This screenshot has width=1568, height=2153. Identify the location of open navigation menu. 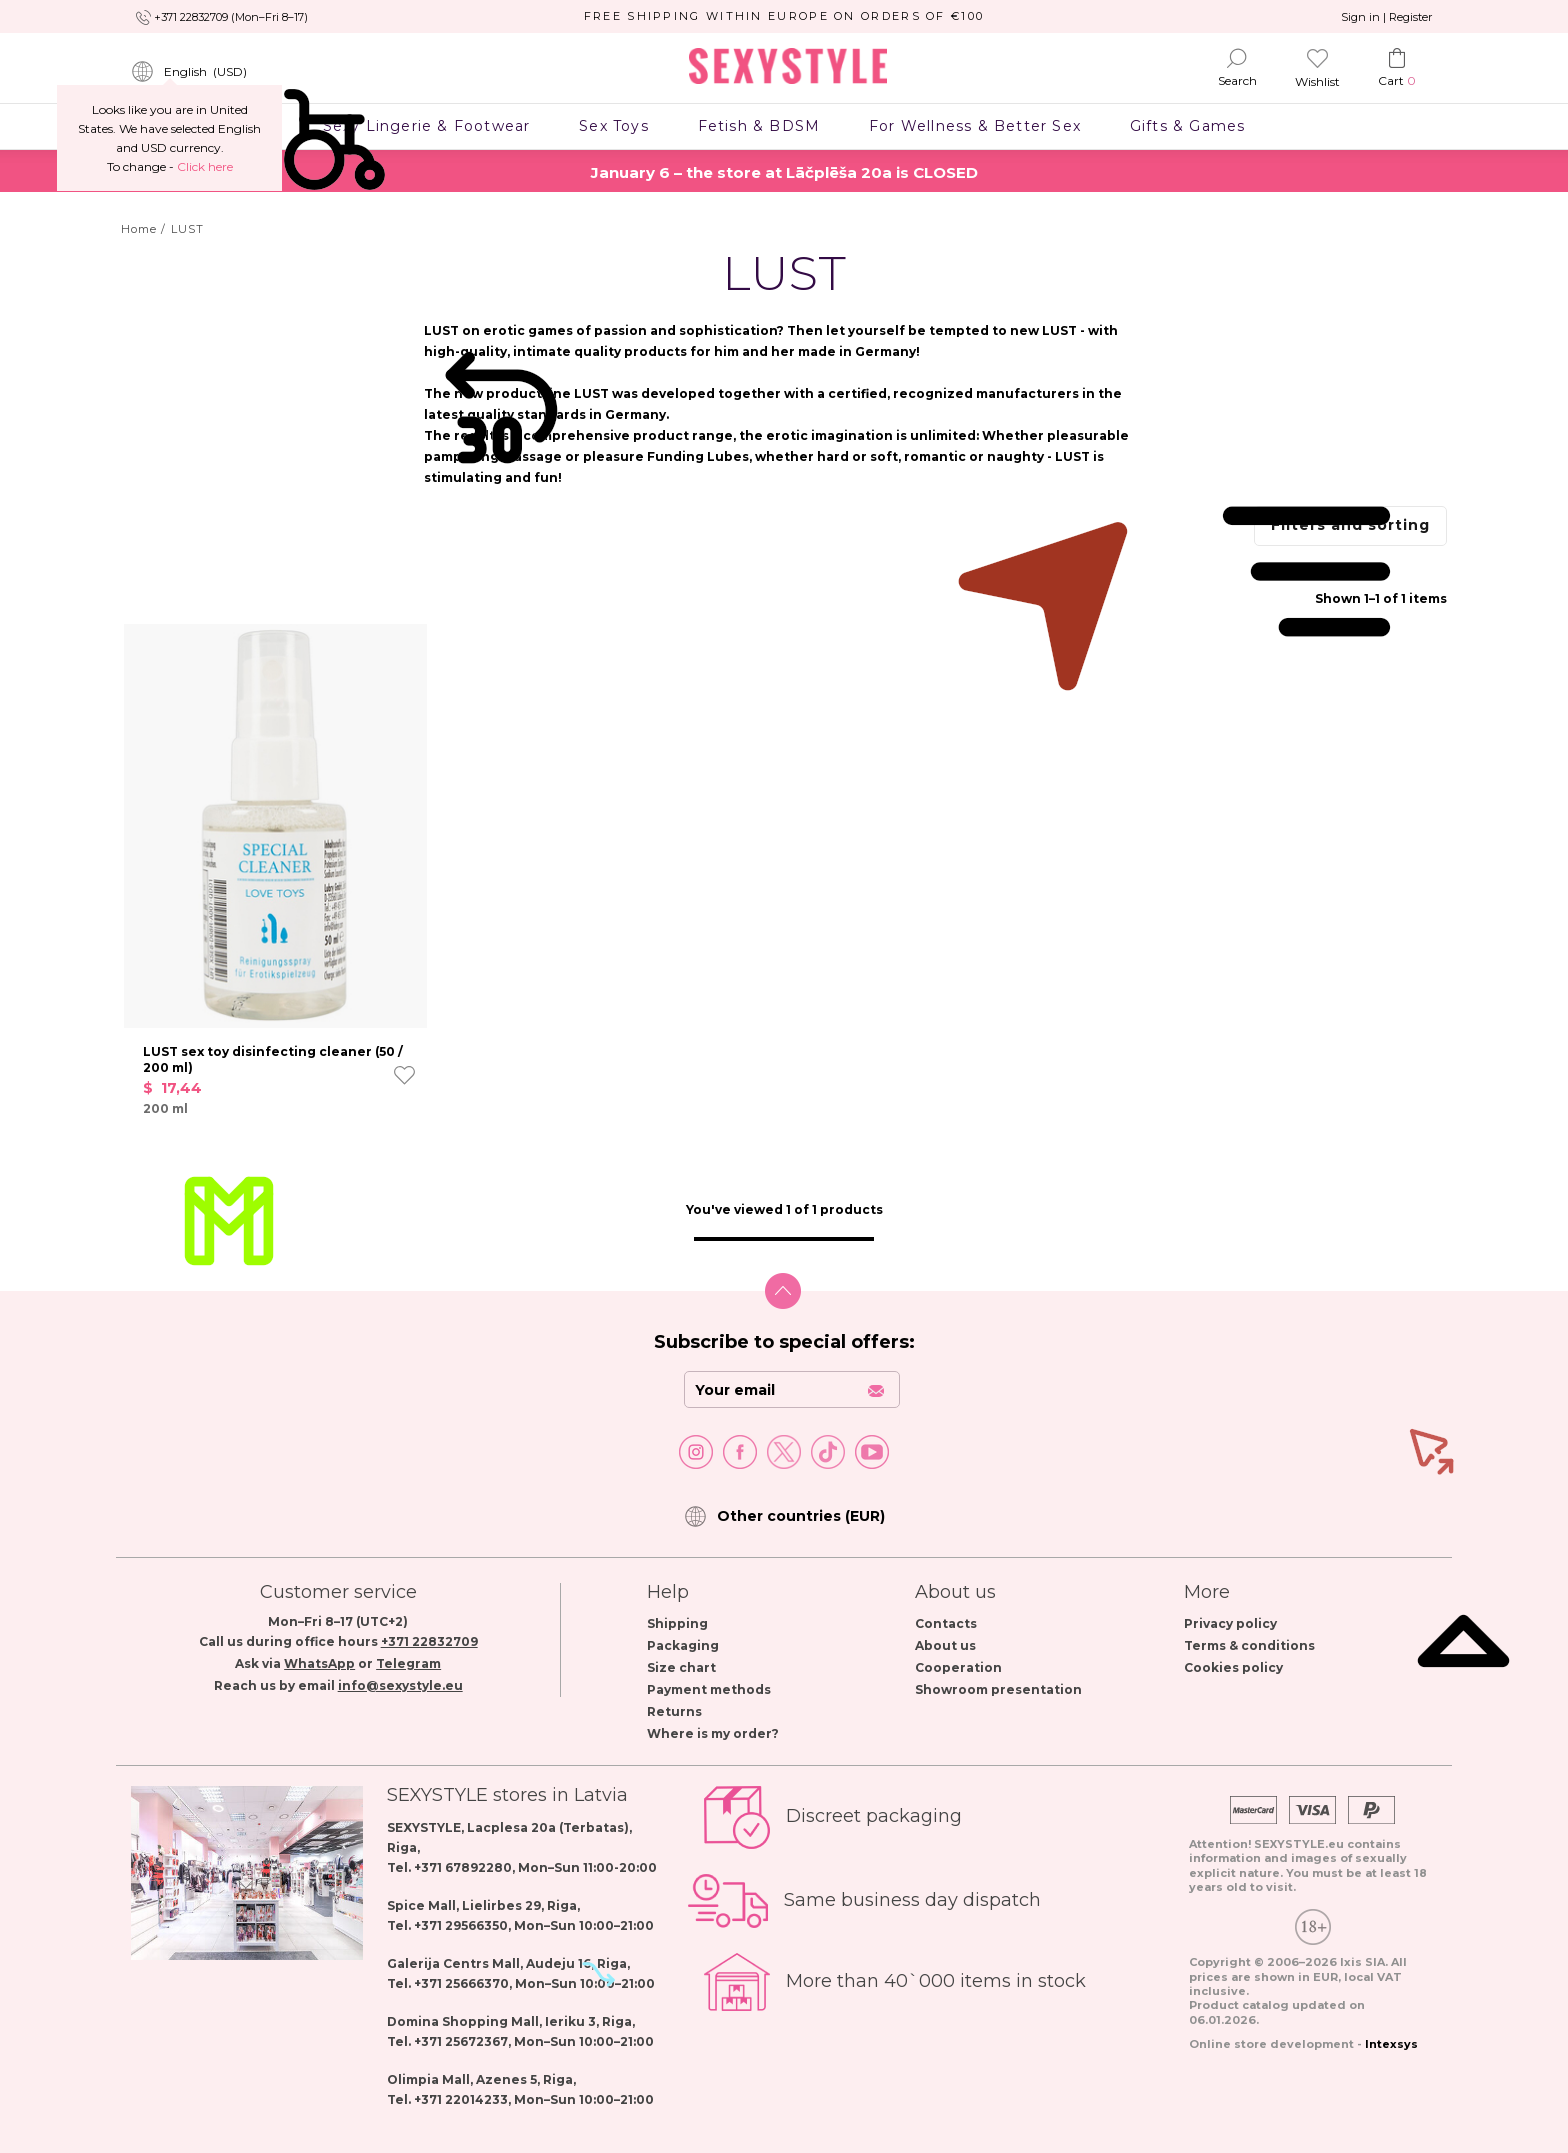
(1306, 571).